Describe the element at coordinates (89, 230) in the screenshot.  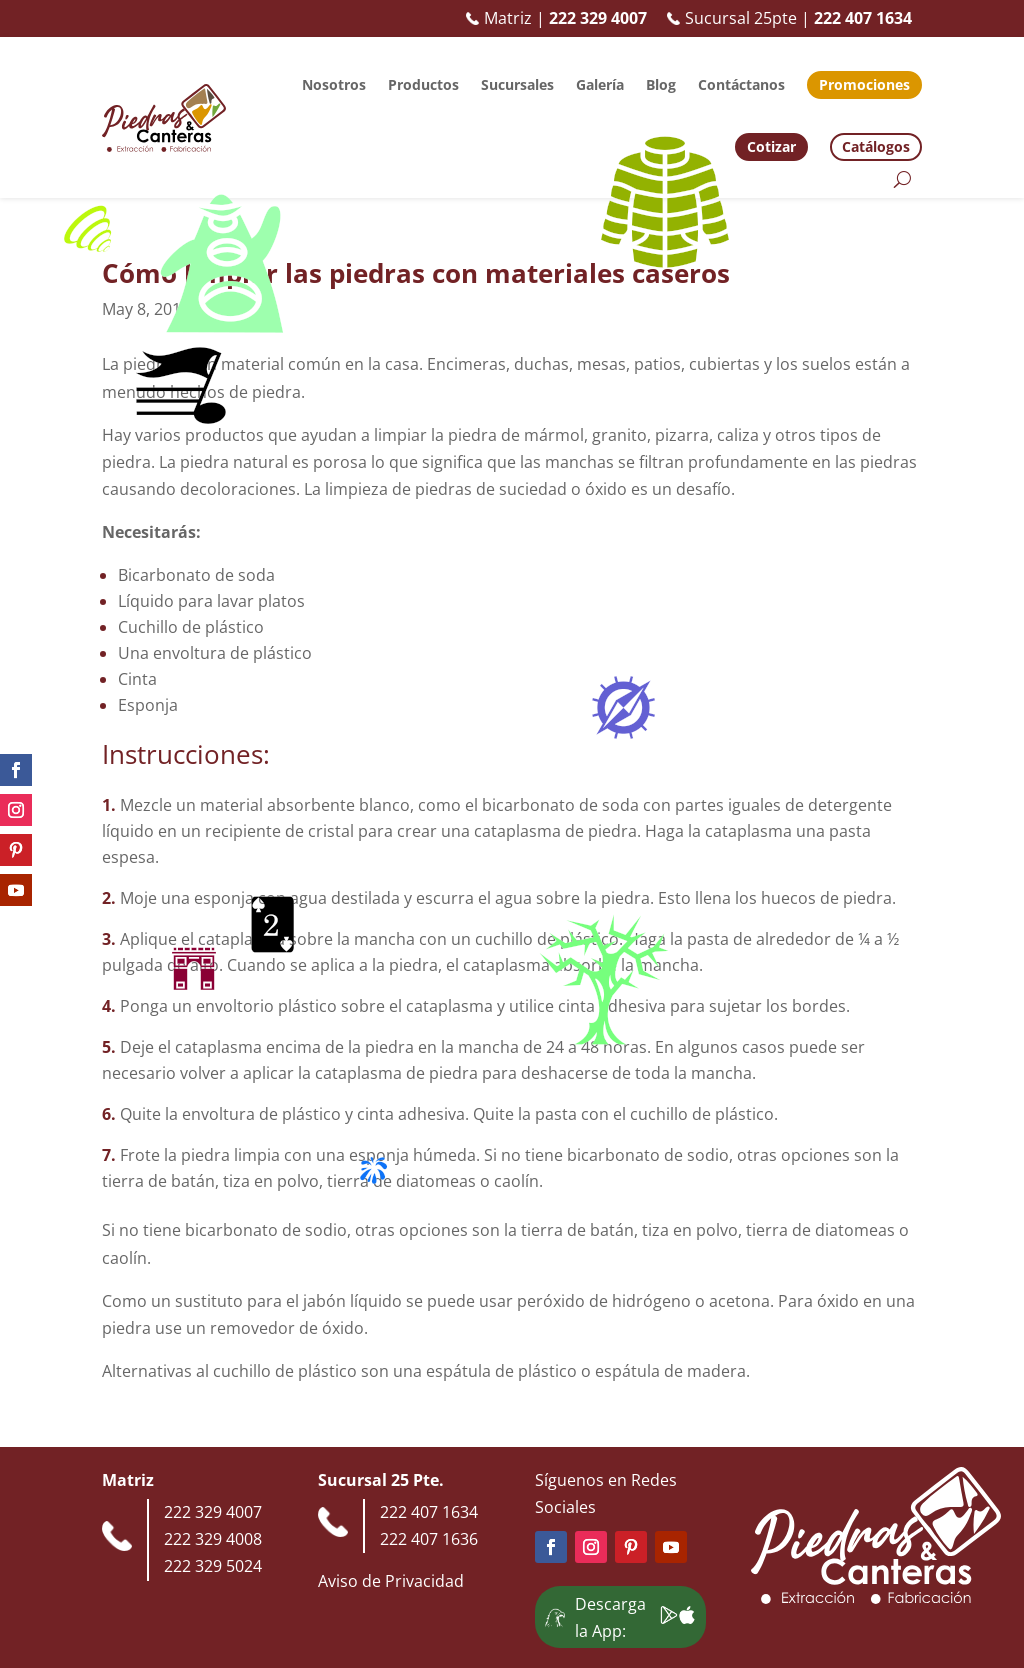
I see `activate tornado or vortex ability in game` at that location.